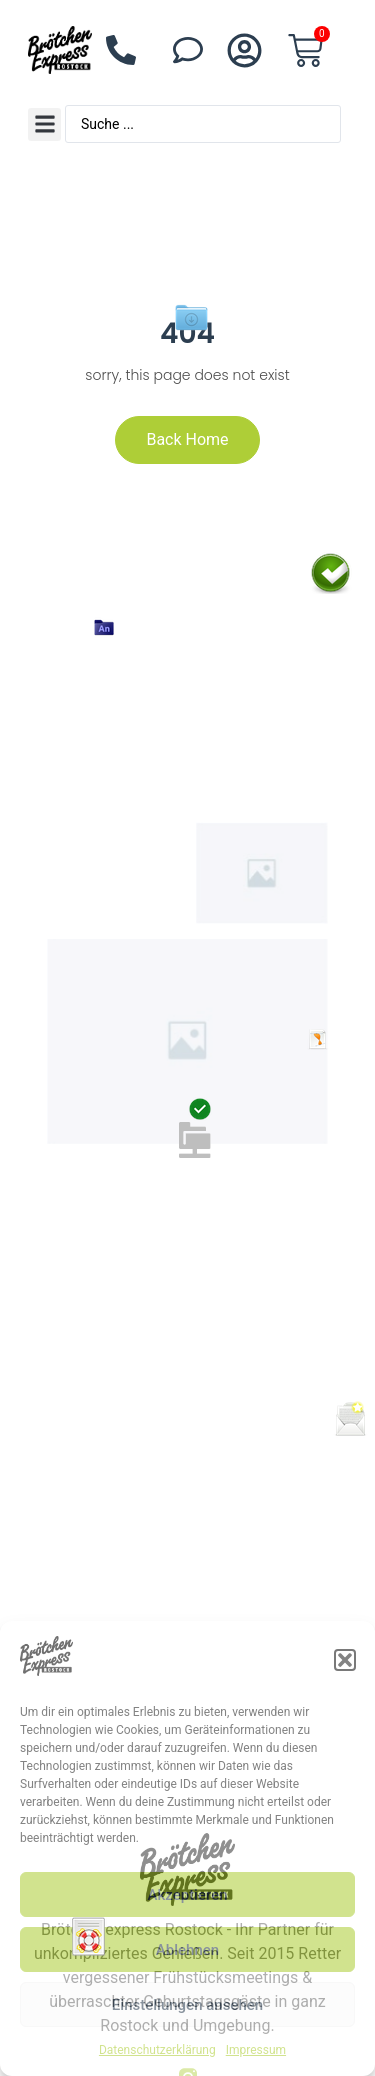 This screenshot has height=2076, width=375. I want to click on access help documentation, so click(88, 1936).